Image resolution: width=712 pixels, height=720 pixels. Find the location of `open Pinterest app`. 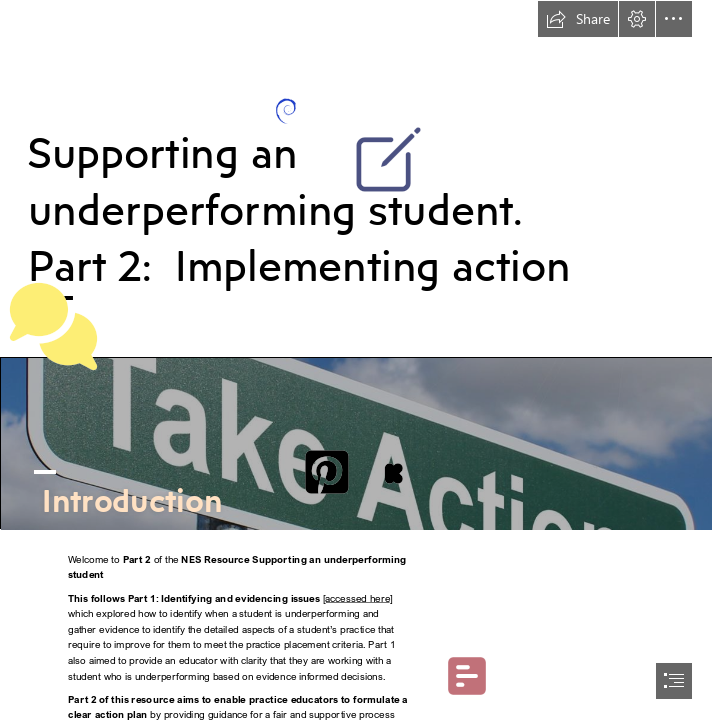

open Pinterest app is located at coordinates (327, 472).